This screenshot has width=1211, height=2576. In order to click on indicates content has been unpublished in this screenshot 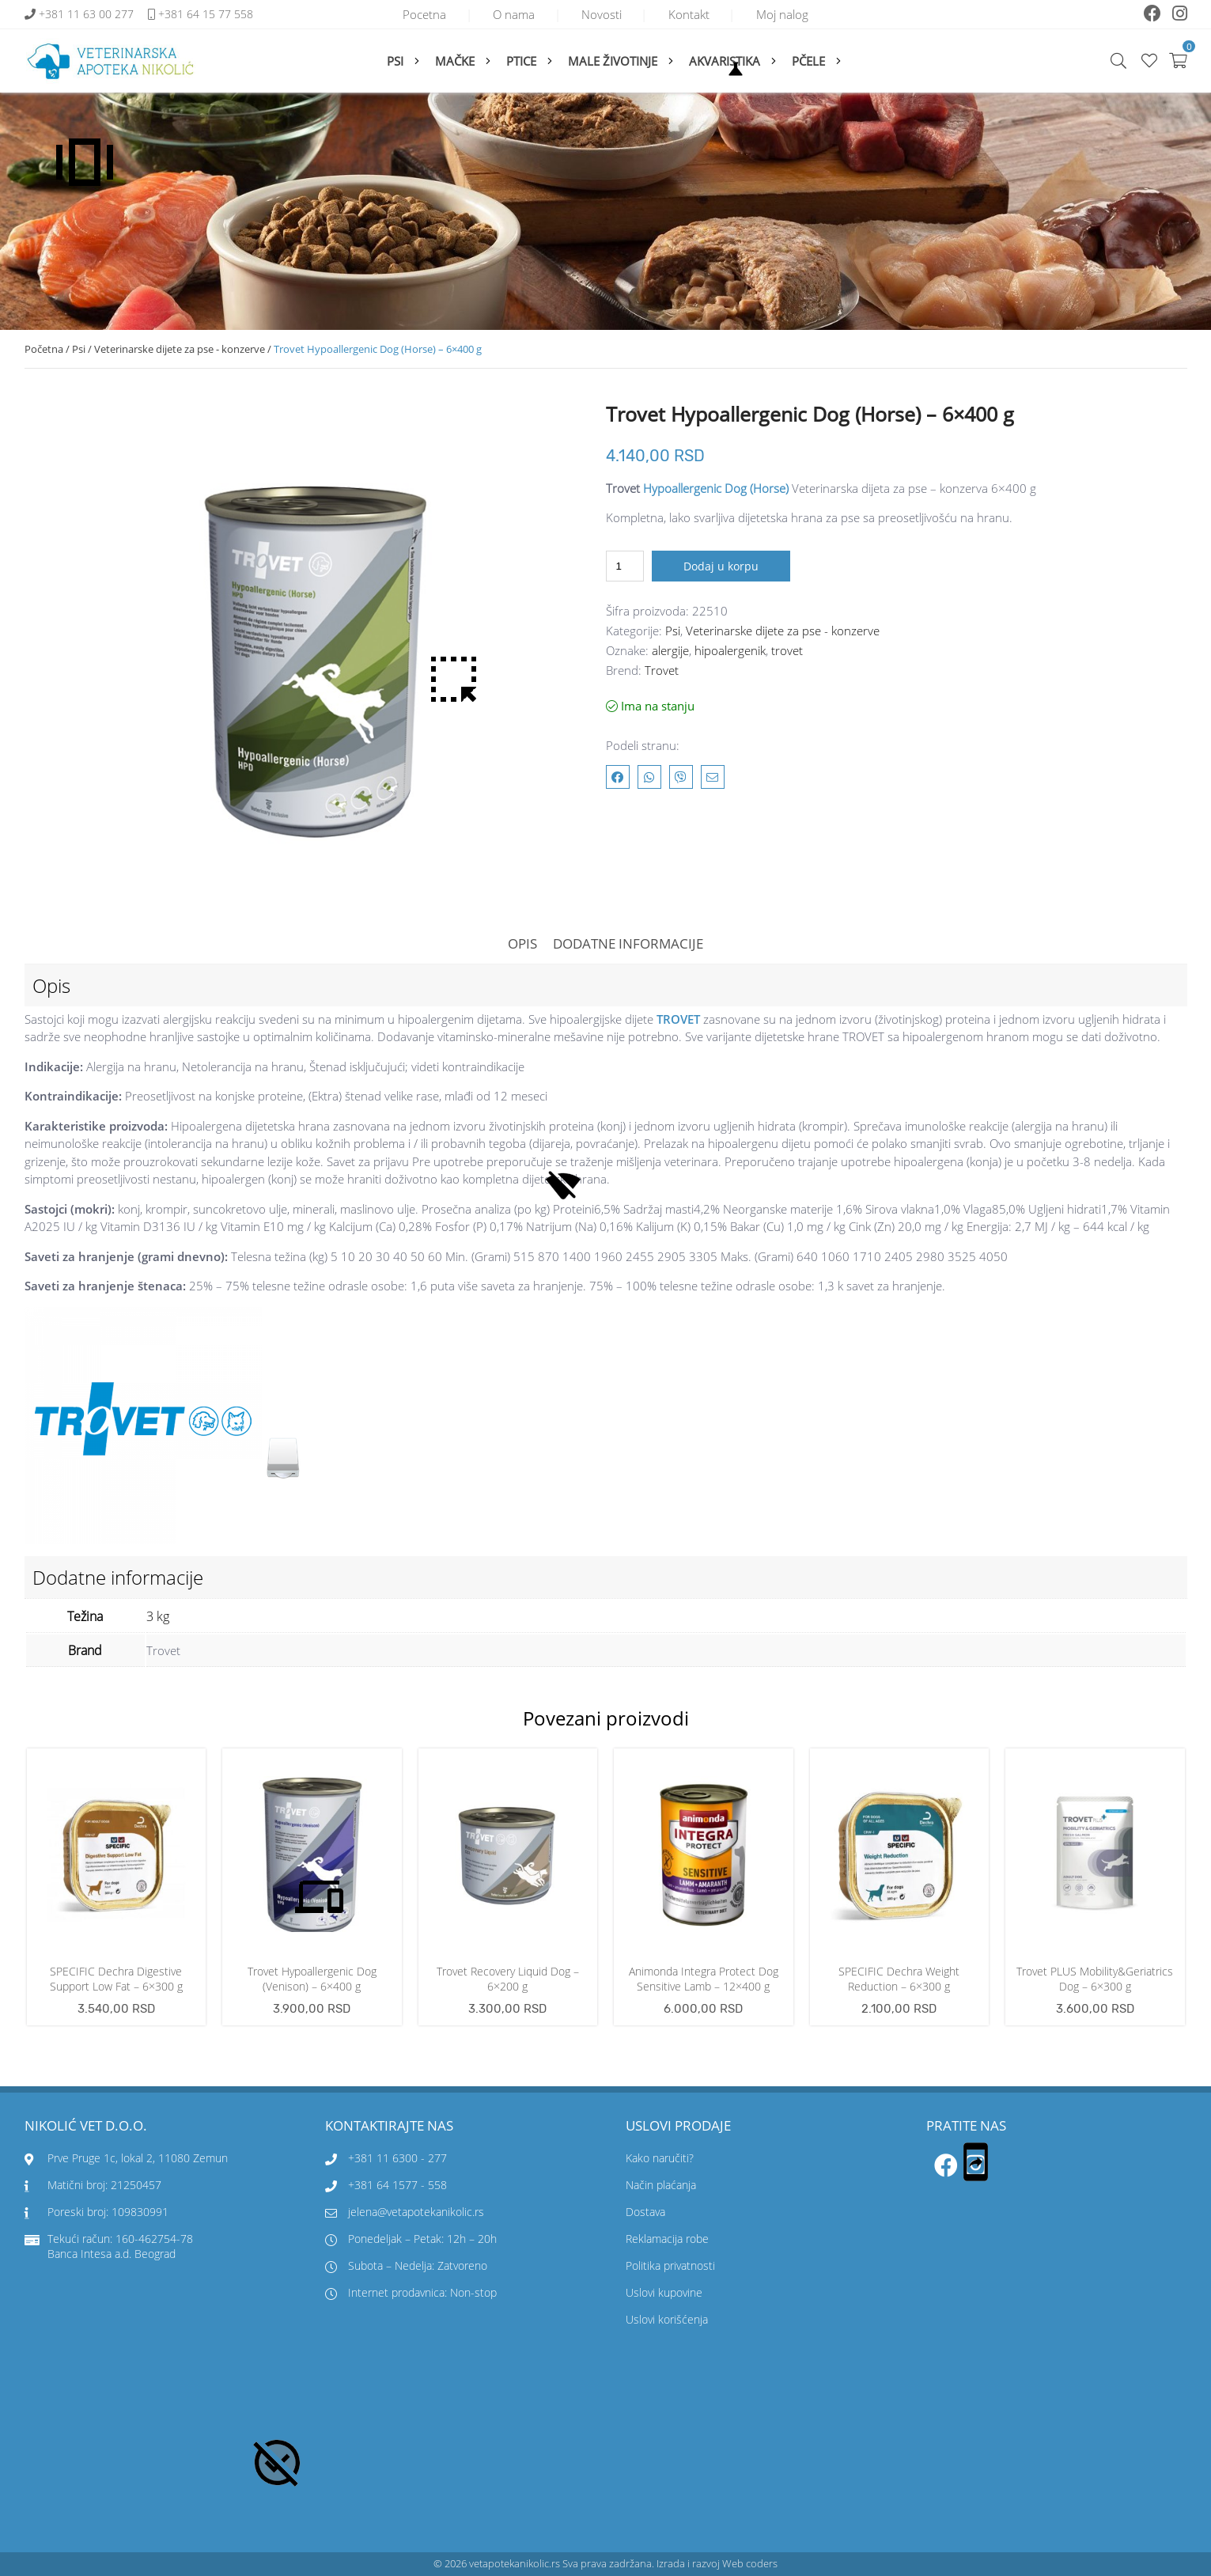, I will do `click(277, 2462)`.